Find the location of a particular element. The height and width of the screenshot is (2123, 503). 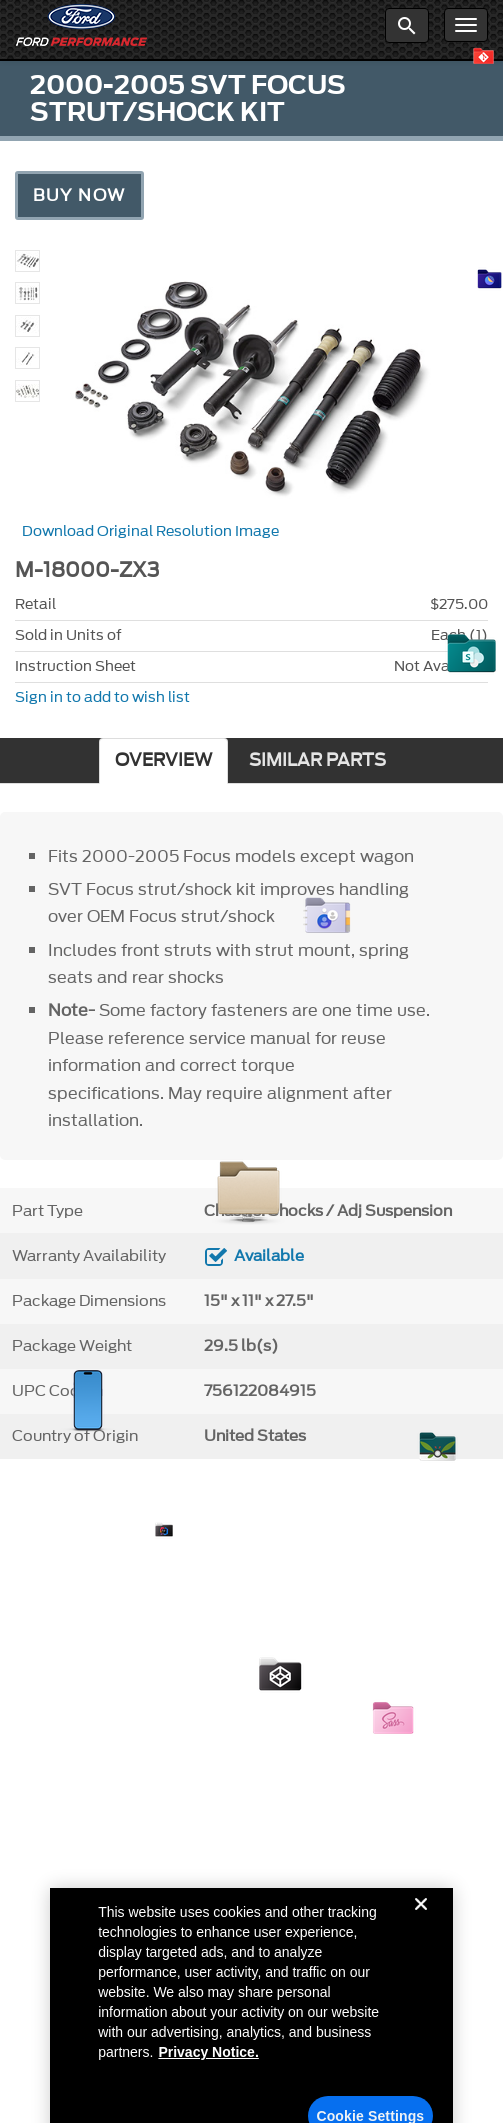

access files stored on a remote server is located at coordinates (248, 1193).